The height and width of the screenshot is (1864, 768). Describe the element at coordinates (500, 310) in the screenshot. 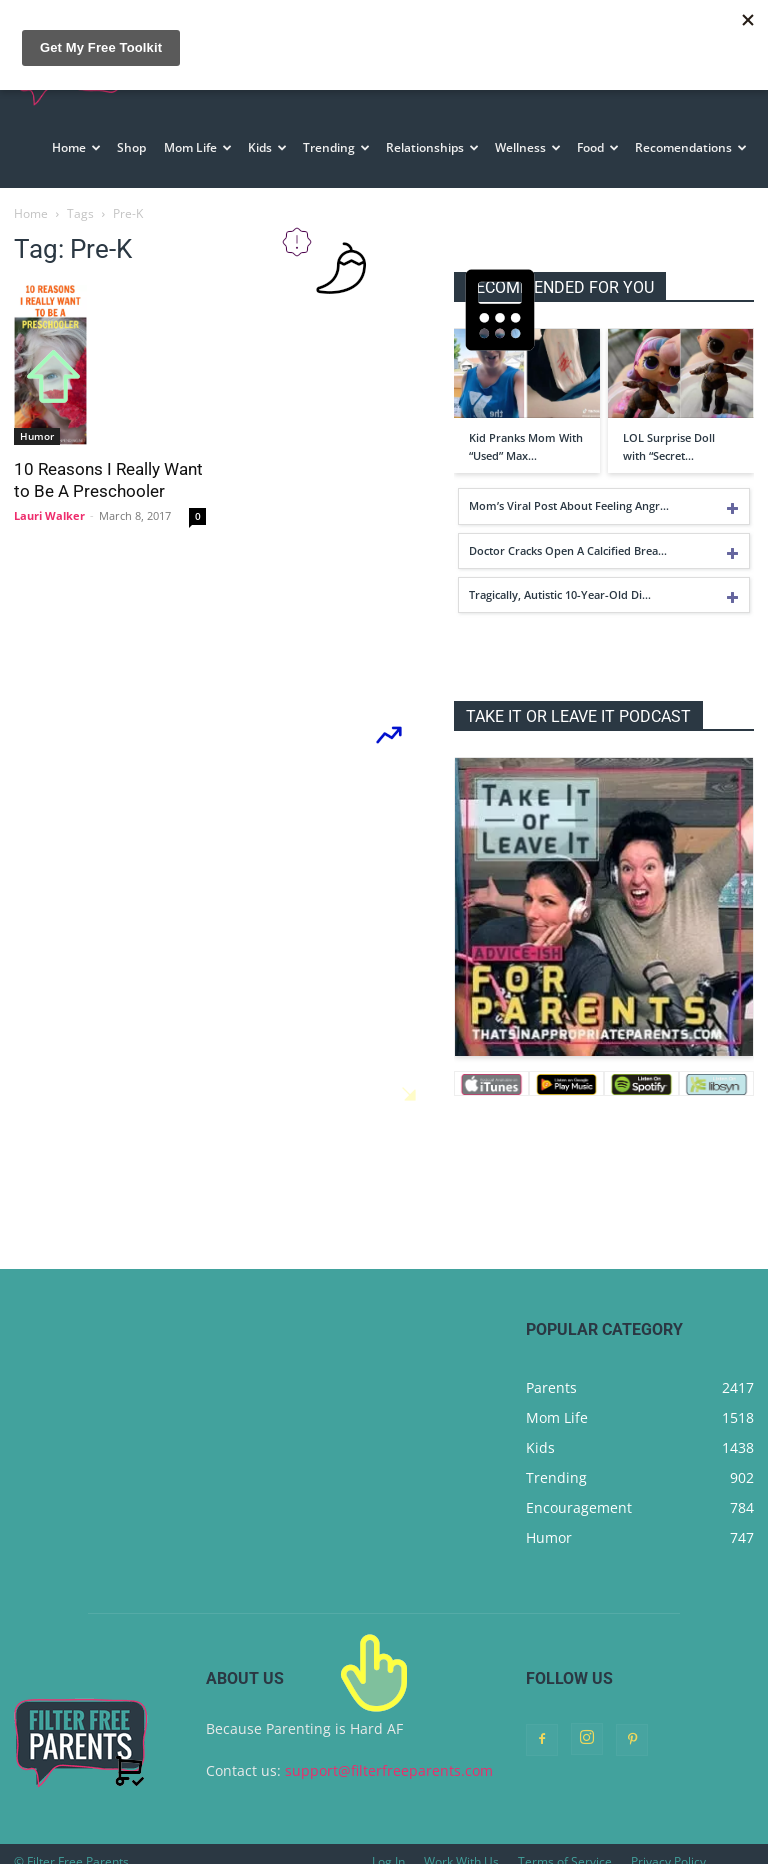

I see `open the calculator app` at that location.